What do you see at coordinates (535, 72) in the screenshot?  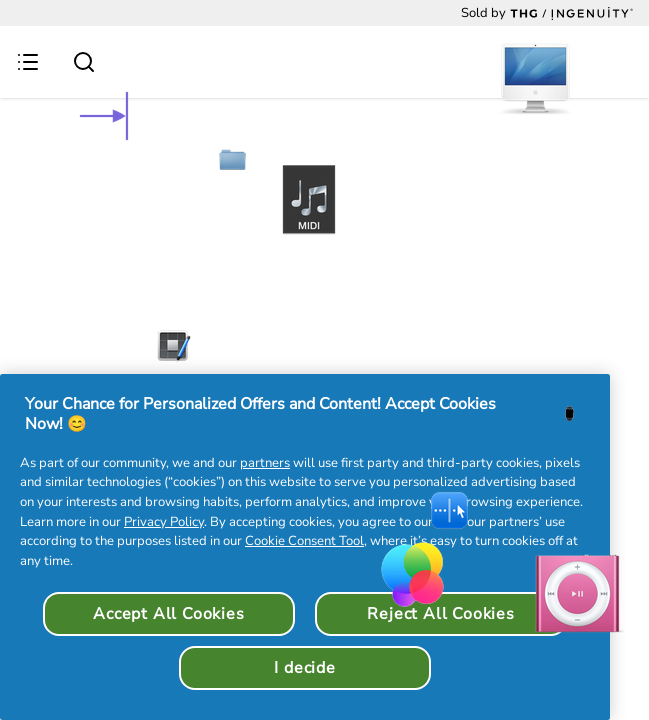 I see `represents an iMac device in system settings` at bounding box center [535, 72].